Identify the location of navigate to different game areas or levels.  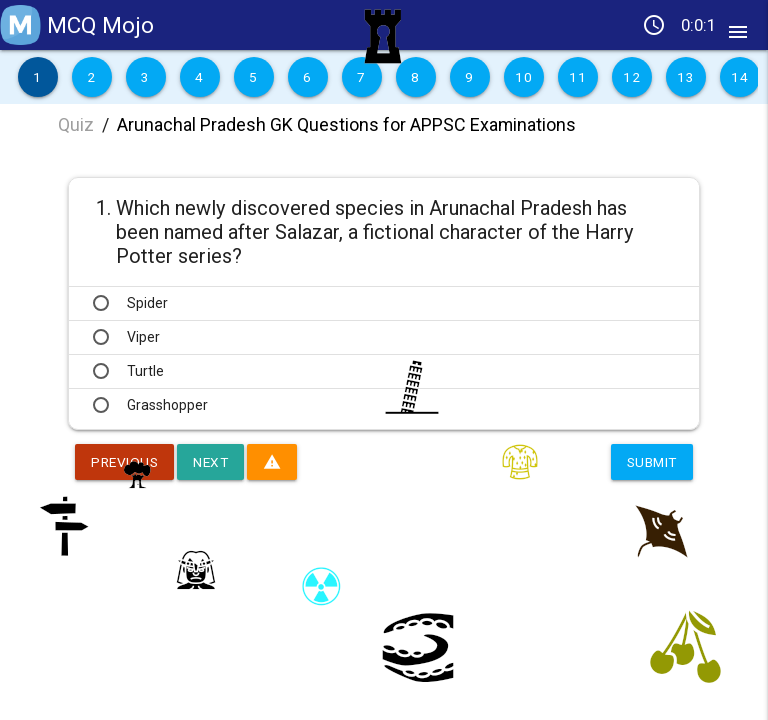
(64, 525).